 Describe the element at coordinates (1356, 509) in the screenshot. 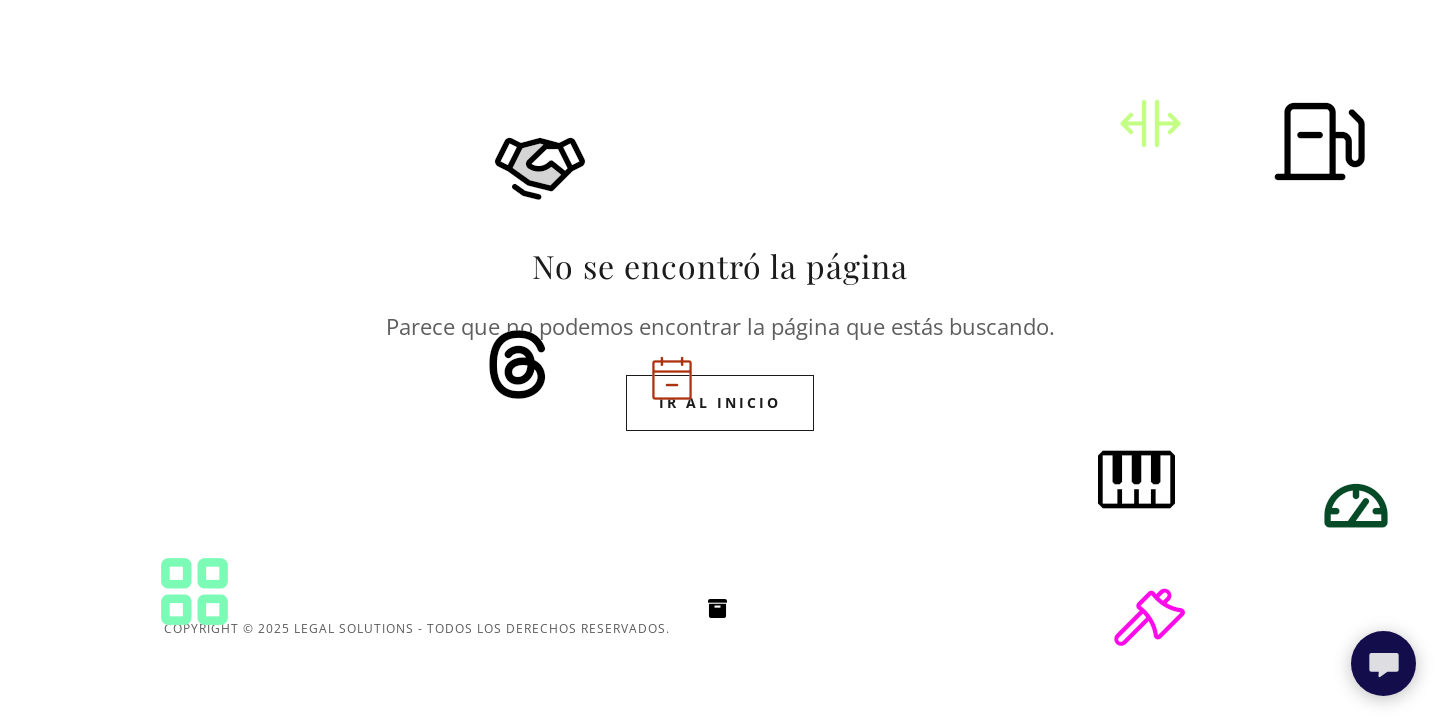

I see `view performance metrics or speed` at that location.